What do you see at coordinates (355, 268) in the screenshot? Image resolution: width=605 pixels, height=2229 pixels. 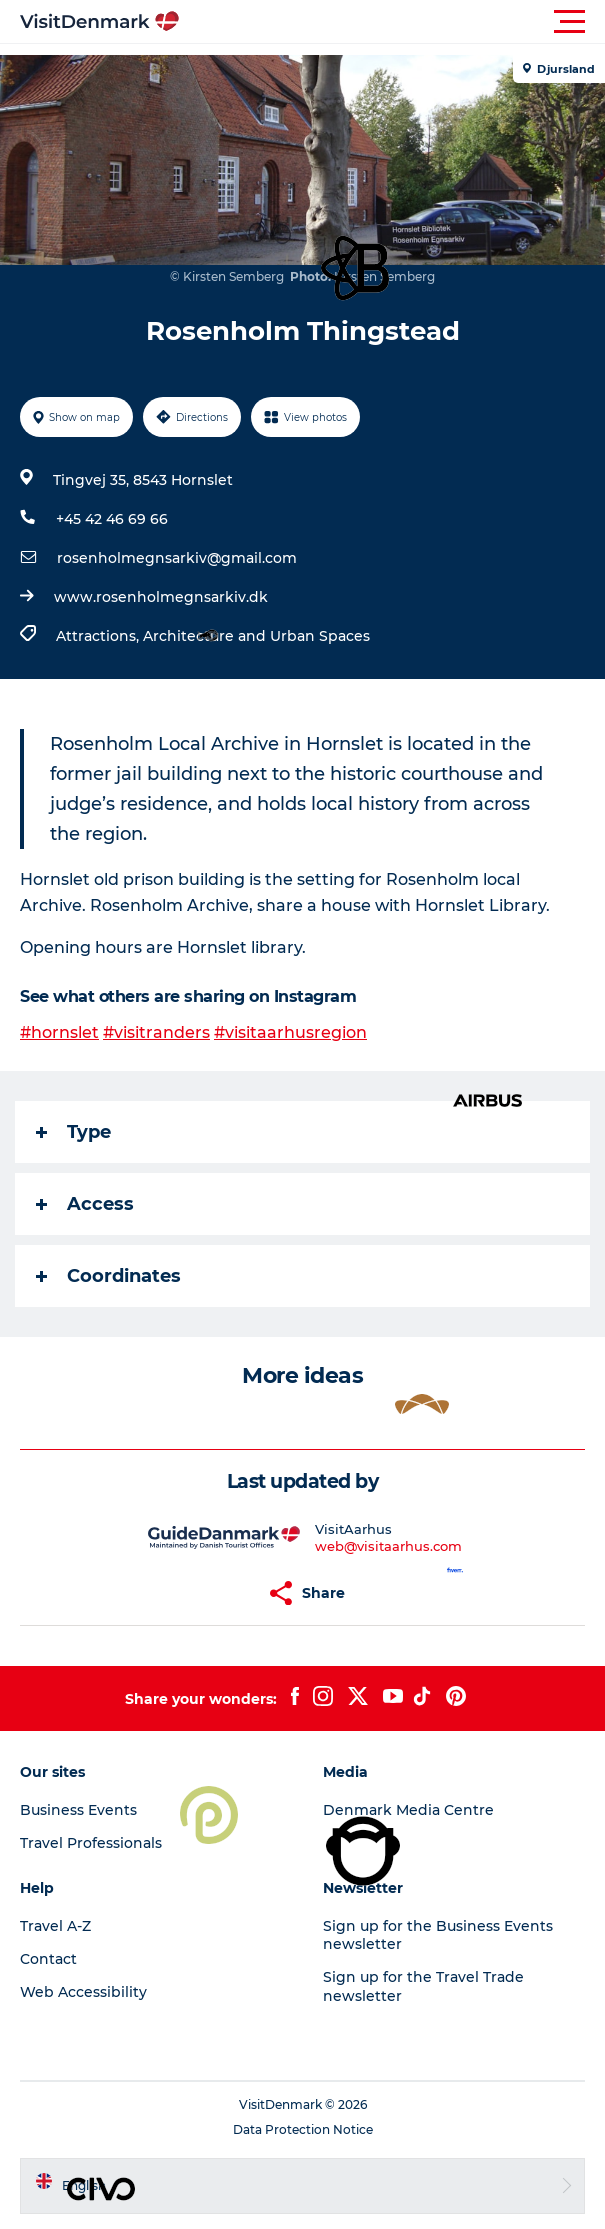 I see `react-bootstrap framework logo` at bounding box center [355, 268].